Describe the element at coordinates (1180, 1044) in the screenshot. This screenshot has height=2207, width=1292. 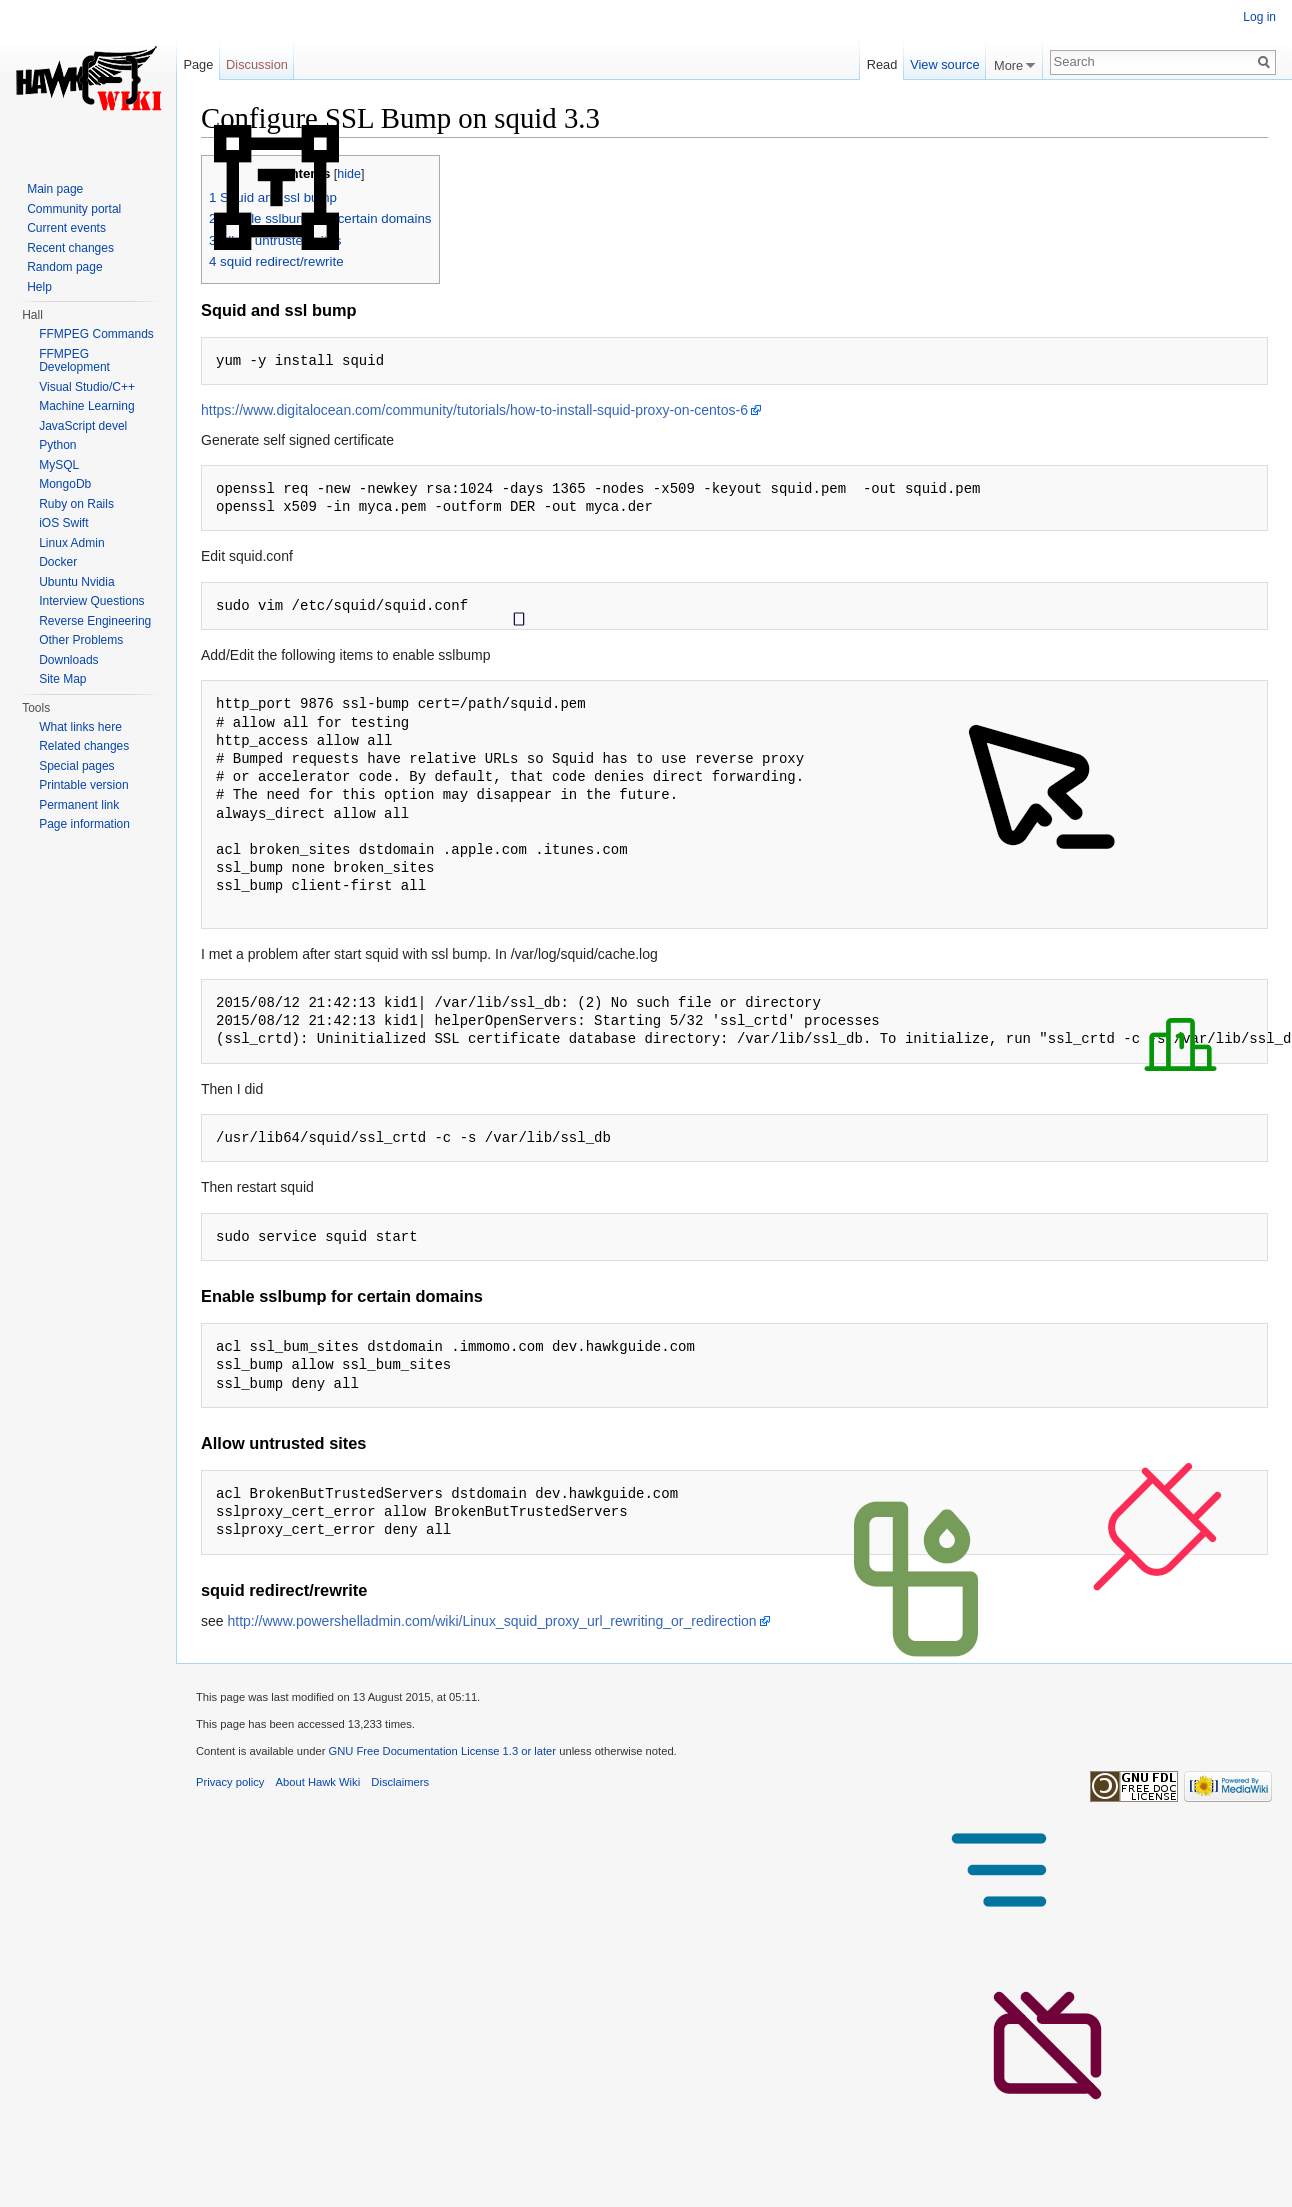
I see `view leaderboard rankings` at that location.